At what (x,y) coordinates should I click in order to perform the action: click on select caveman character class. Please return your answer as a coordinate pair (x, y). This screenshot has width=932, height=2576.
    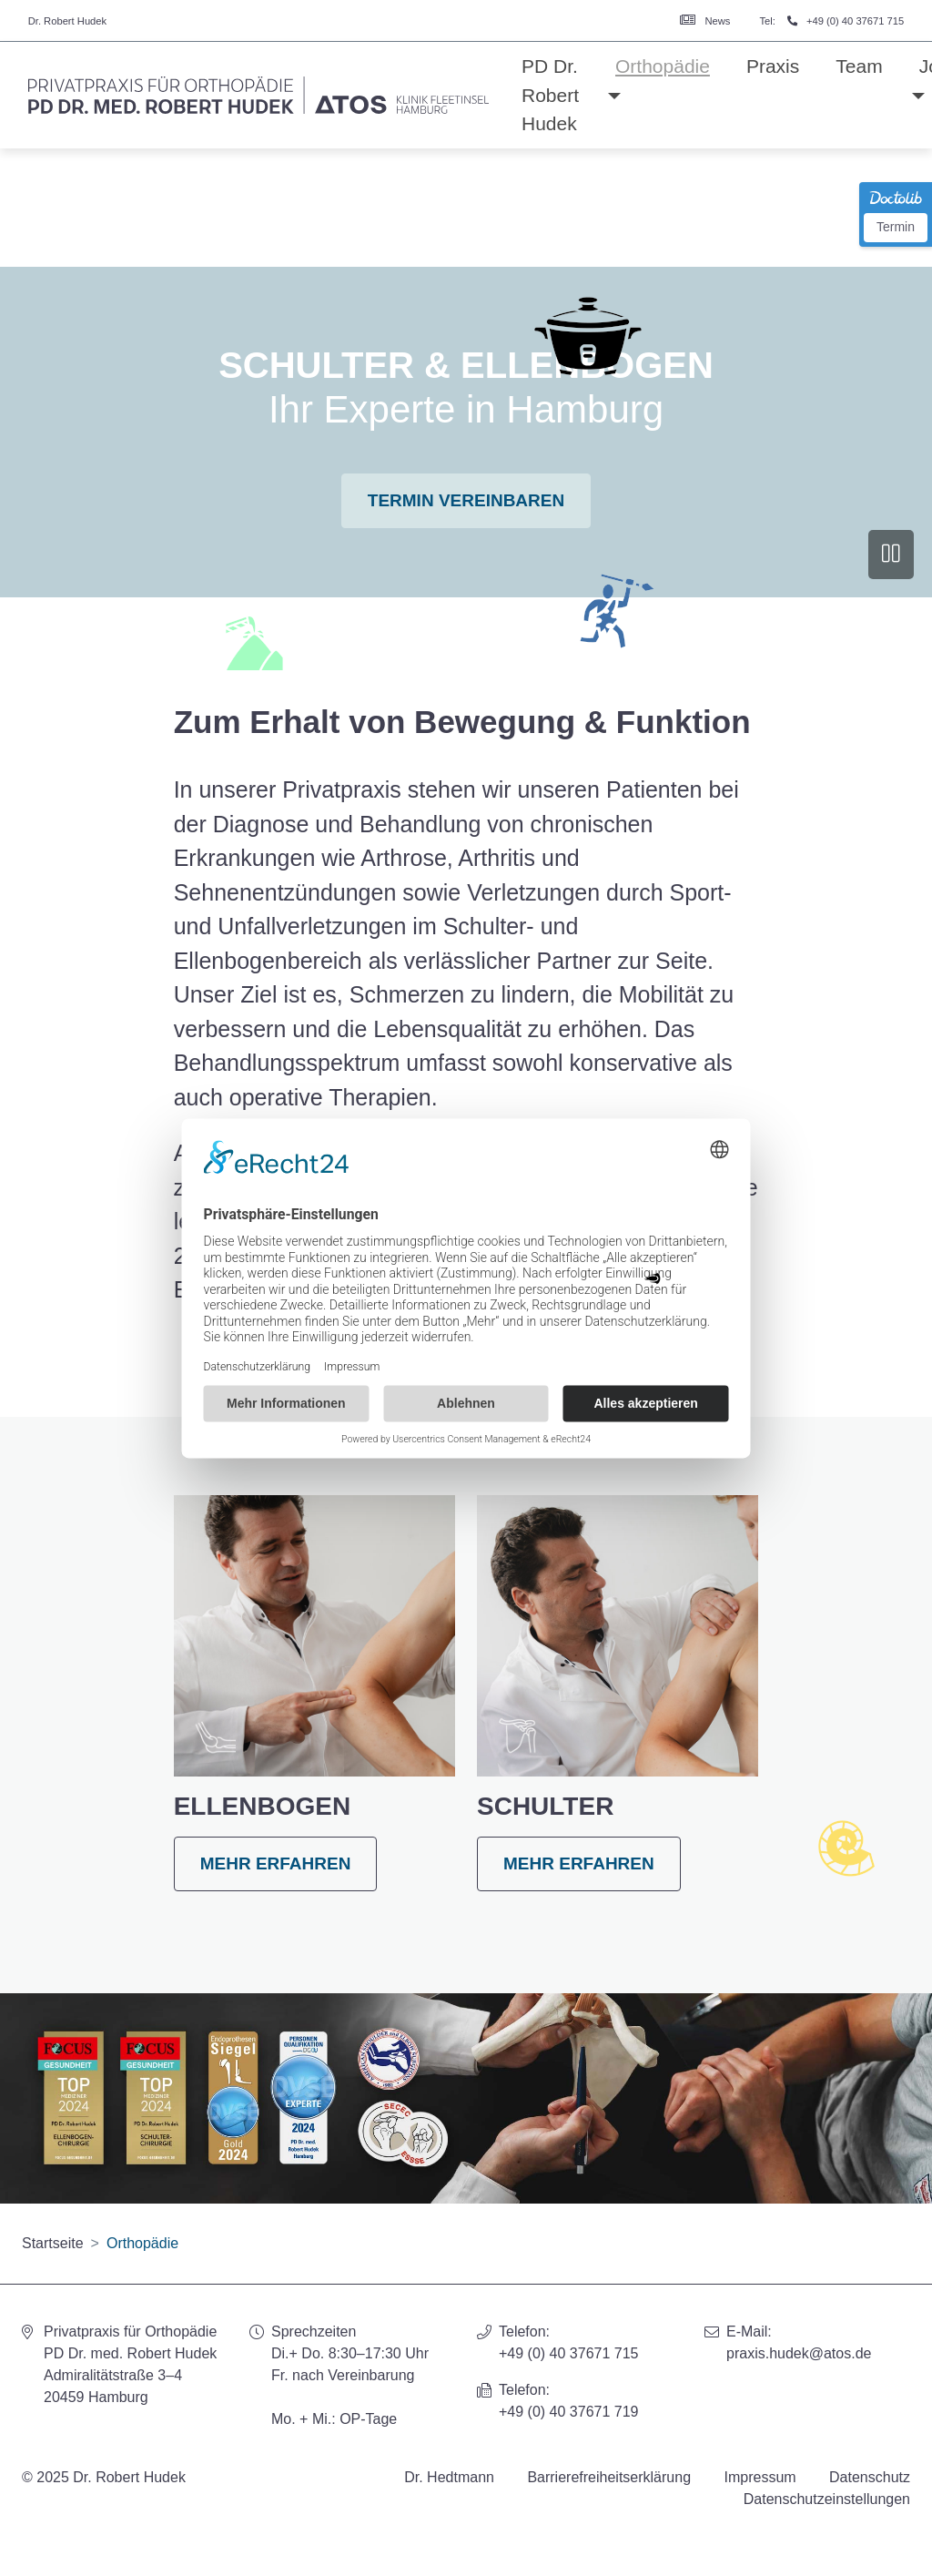
    Looking at the image, I should click on (617, 611).